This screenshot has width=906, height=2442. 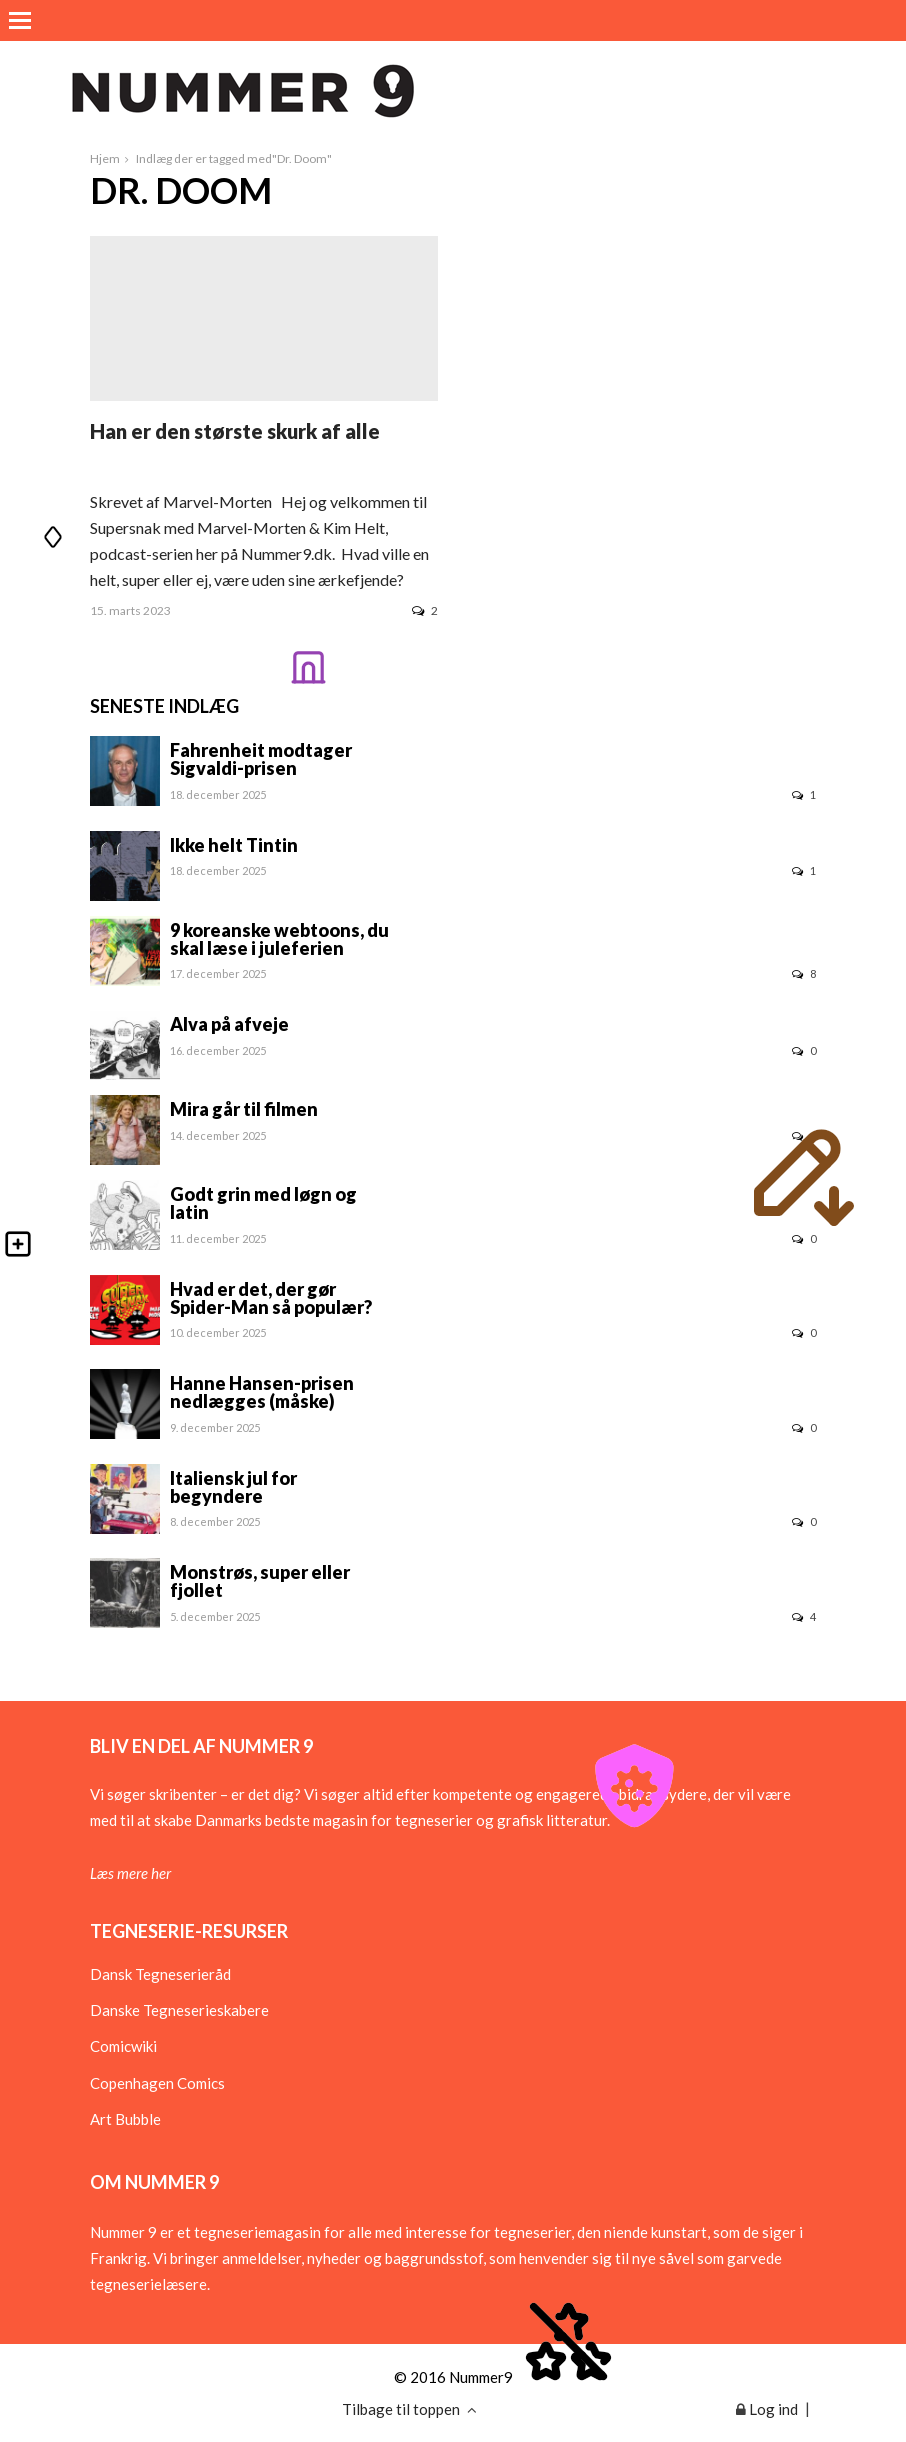 What do you see at coordinates (308, 666) in the screenshot?
I see `view building or property details` at bounding box center [308, 666].